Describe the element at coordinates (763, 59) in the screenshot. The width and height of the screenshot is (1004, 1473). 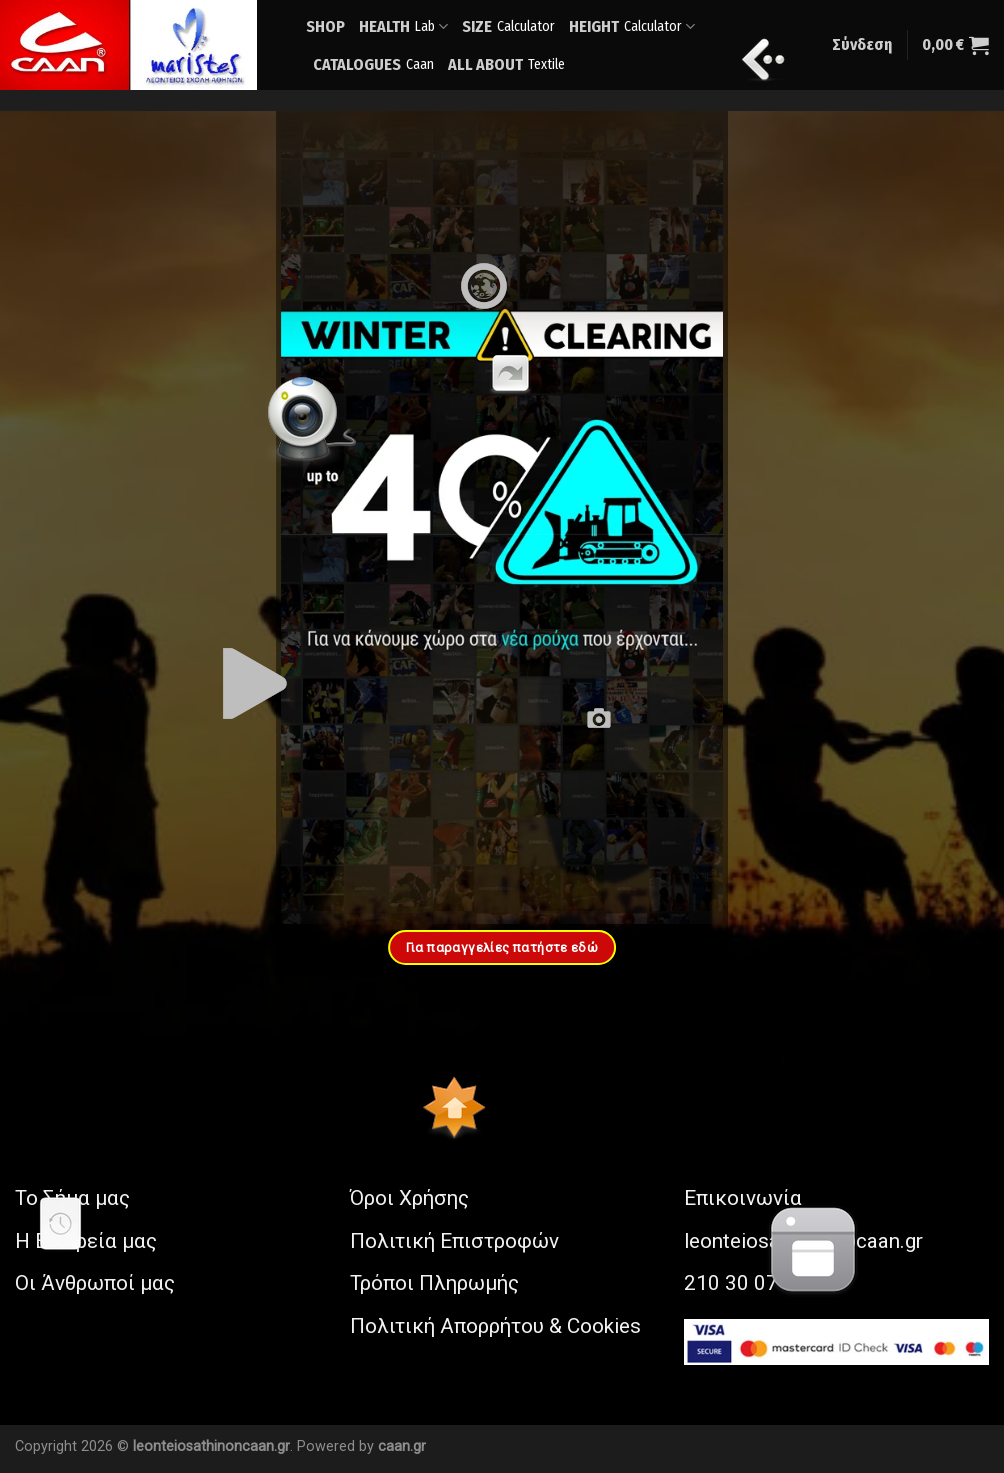
I see `go back to the previous screen or page` at that location.